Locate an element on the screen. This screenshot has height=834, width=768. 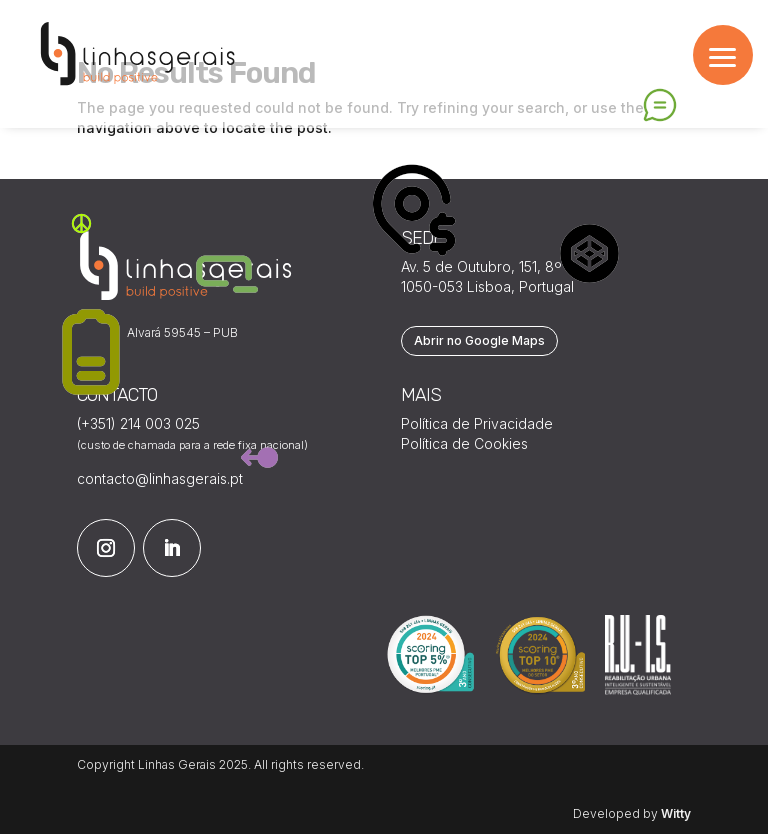
find nearby financial services or ATMs is located at coordinates (412, 208).